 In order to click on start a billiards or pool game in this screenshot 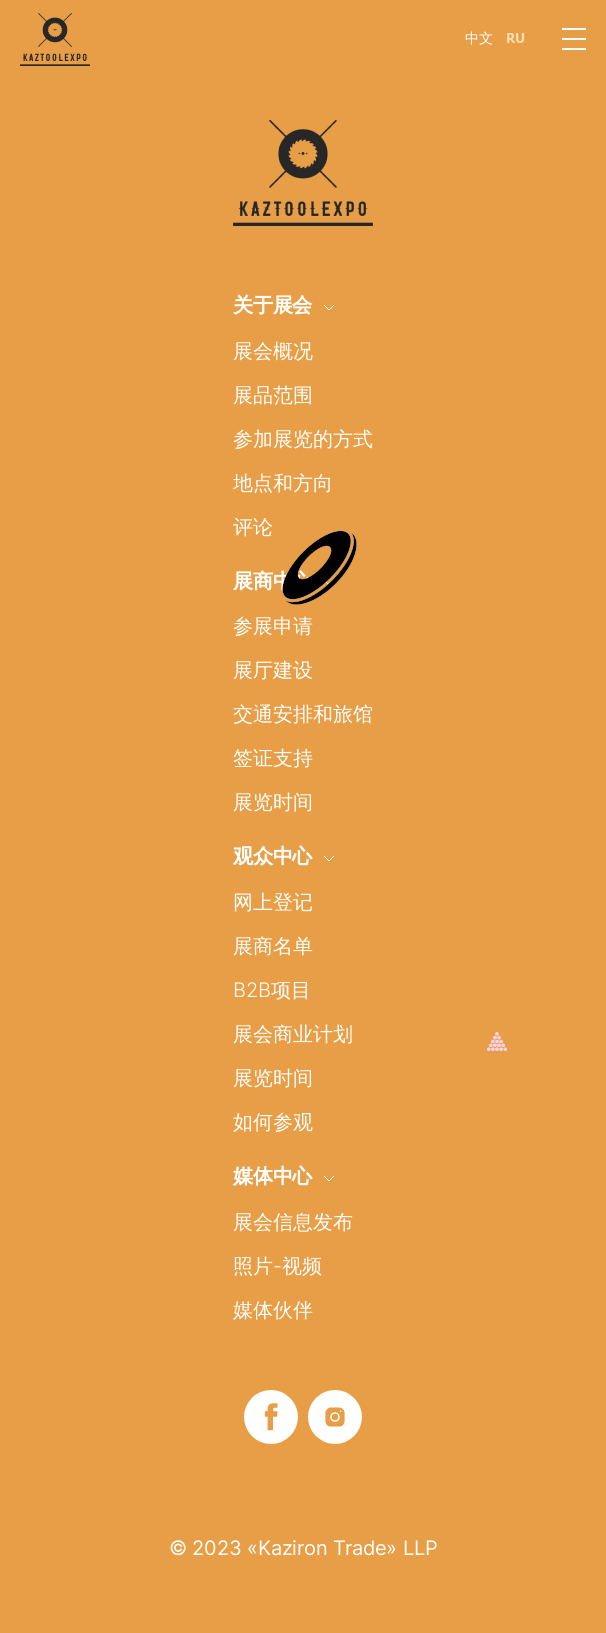, I will do `click(497, 1041)`.